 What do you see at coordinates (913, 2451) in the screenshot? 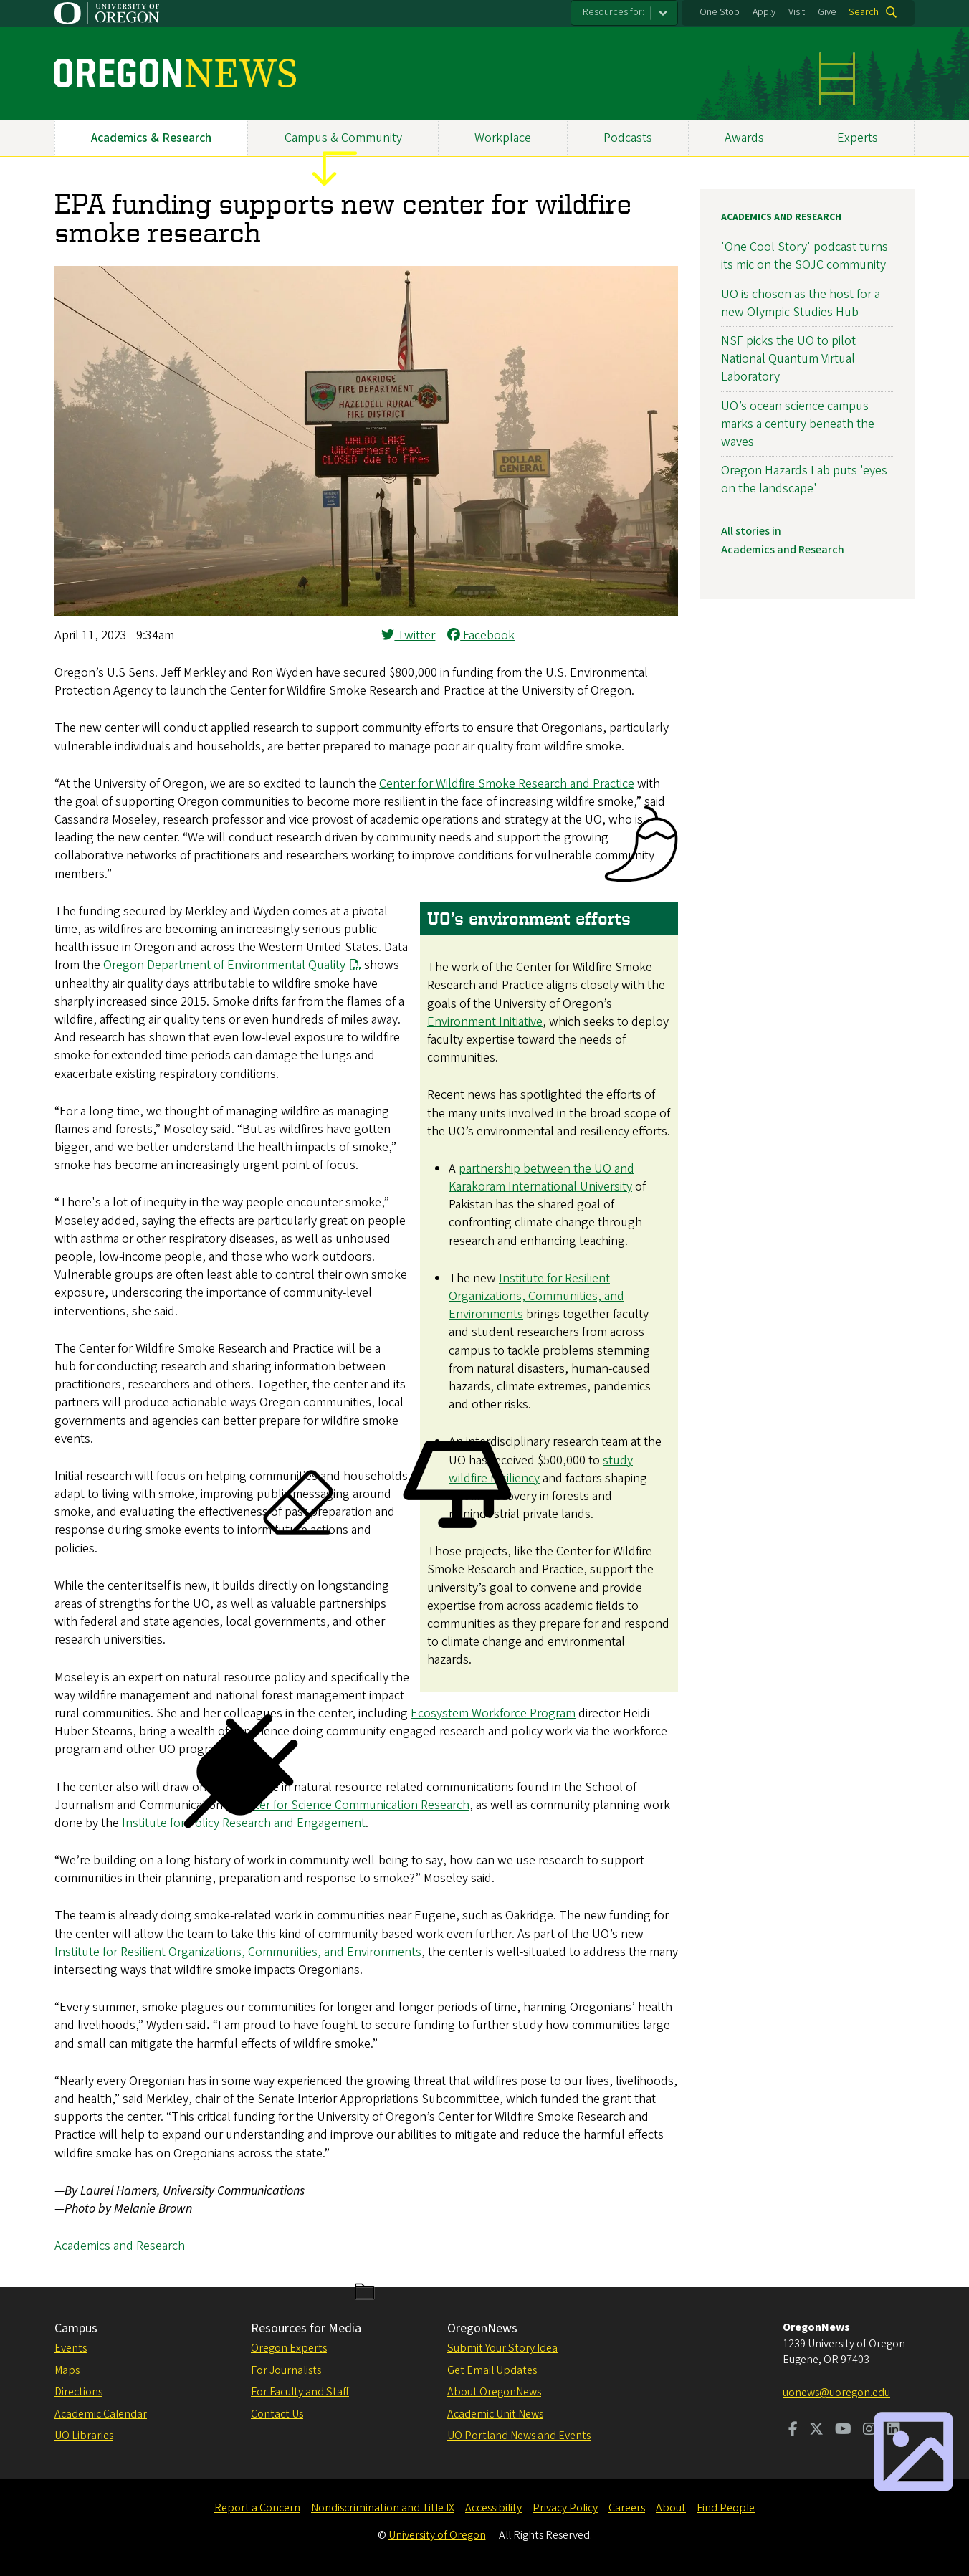
I see `view or browse images` at bounding box center [913, 2451].